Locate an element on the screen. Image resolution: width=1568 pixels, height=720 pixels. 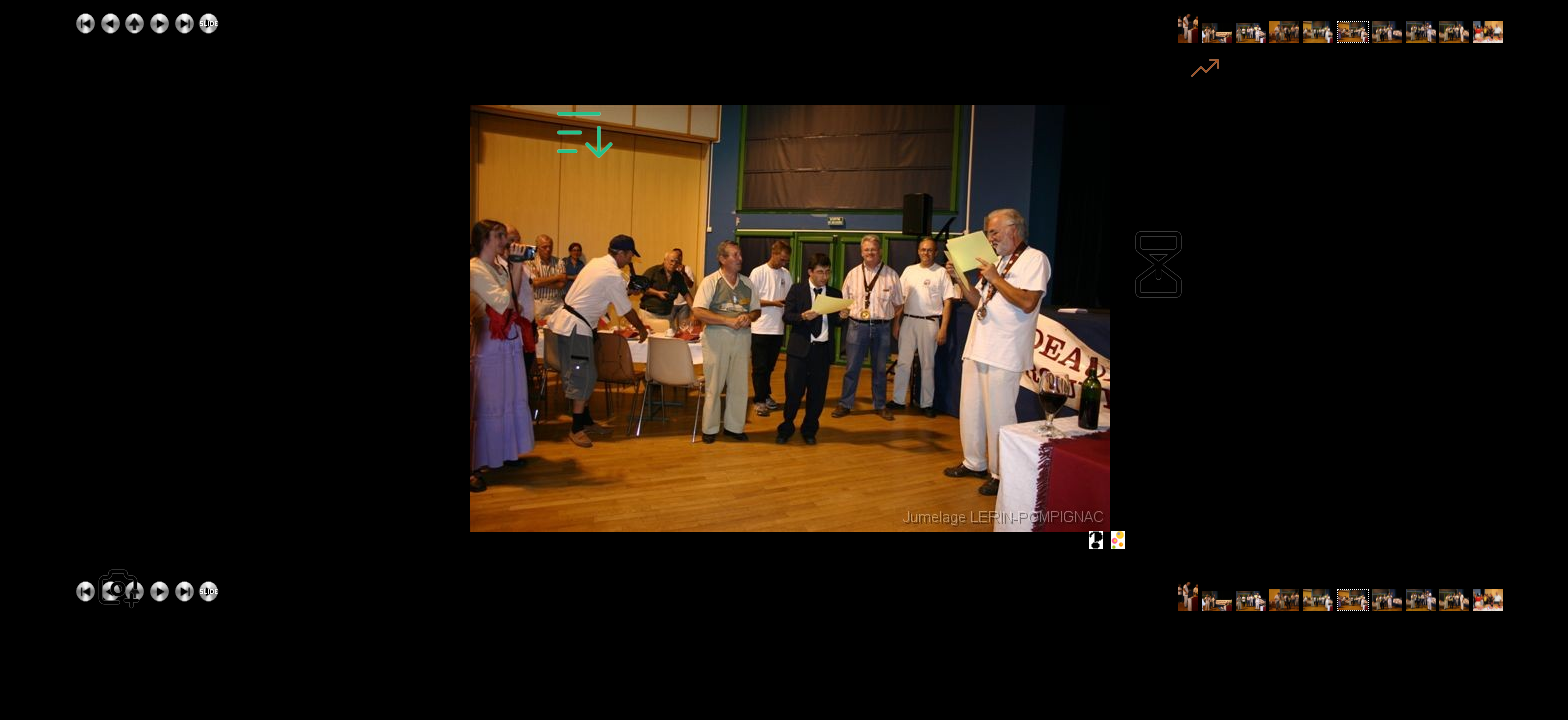
add a new photo is located at coordinates (118, 587).